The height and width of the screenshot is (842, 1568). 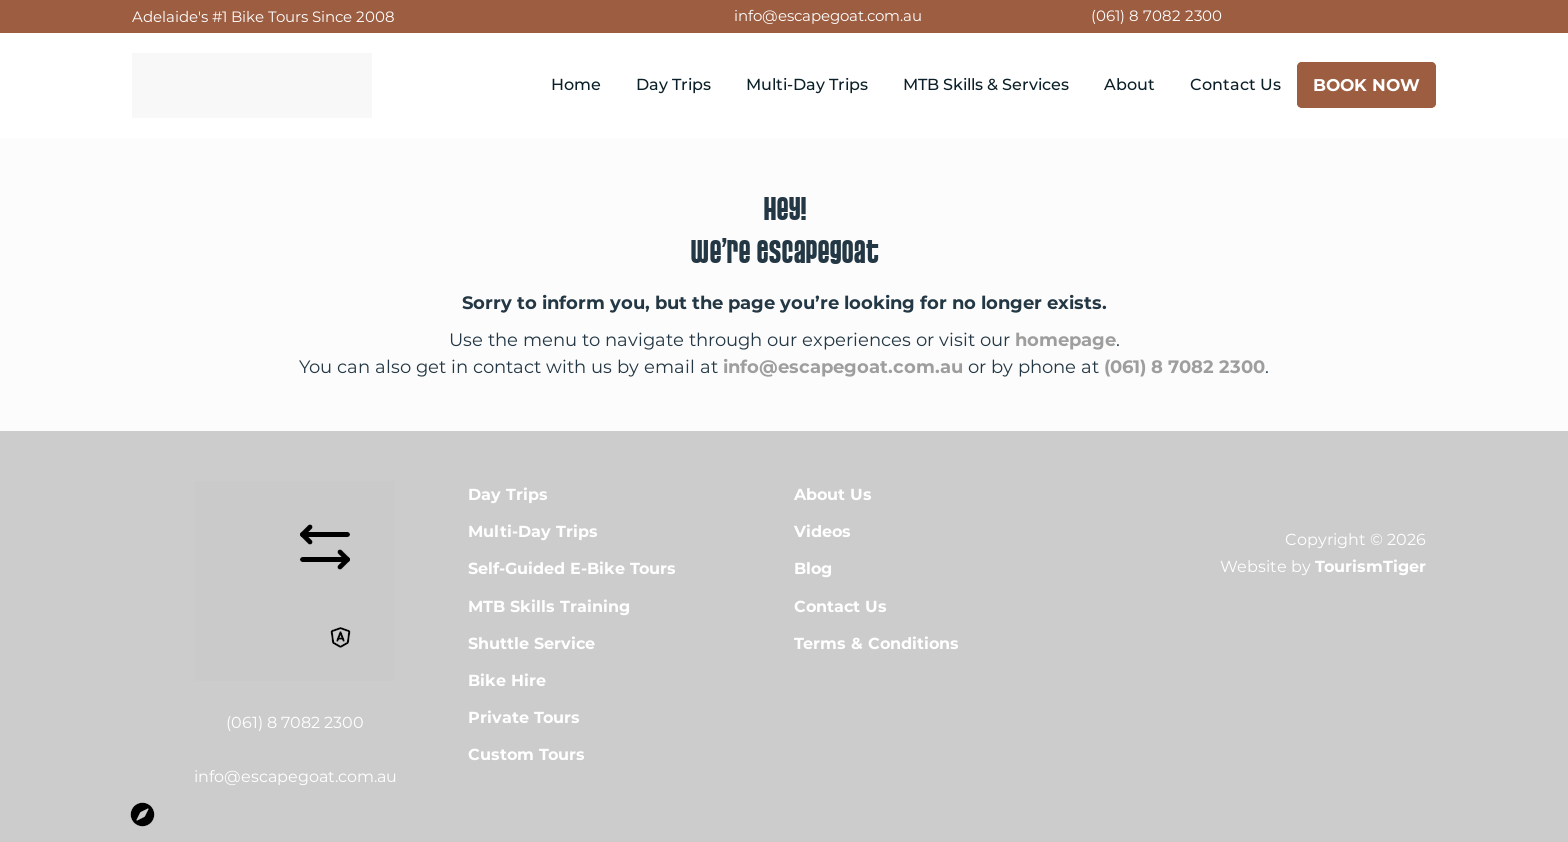 I want to click on swap or exchange items, so click(x=325, y=547).